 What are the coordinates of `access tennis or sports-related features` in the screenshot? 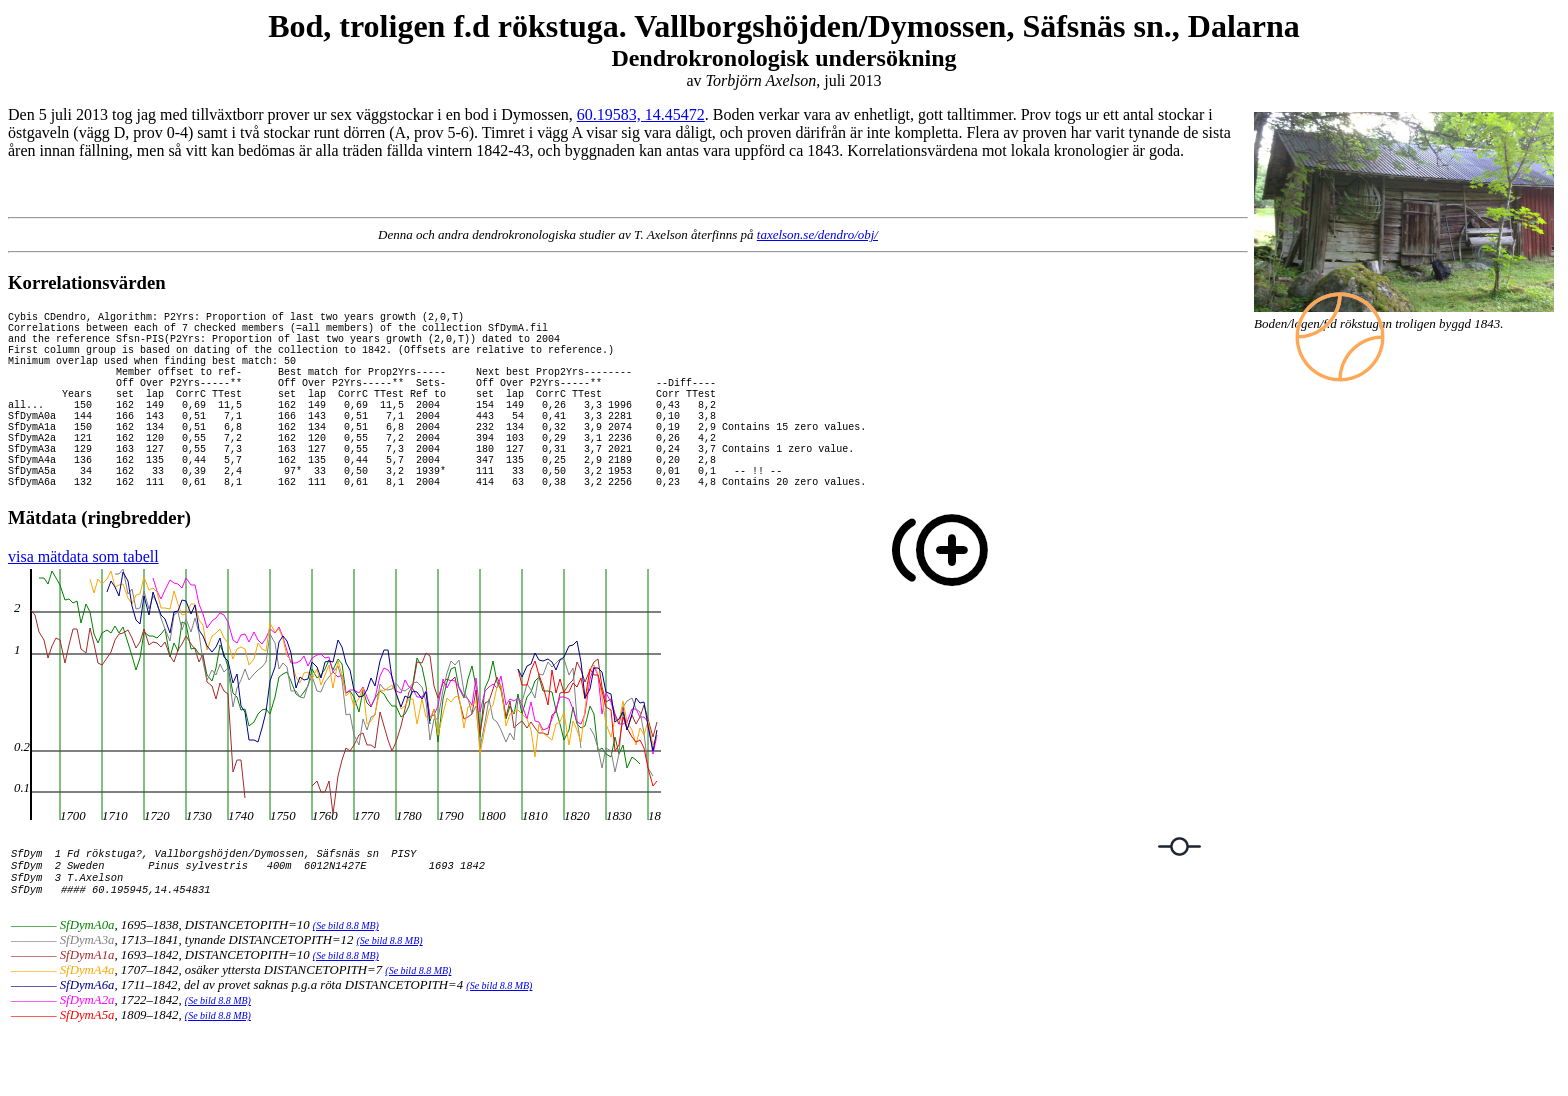 It's located at (1340, 337).